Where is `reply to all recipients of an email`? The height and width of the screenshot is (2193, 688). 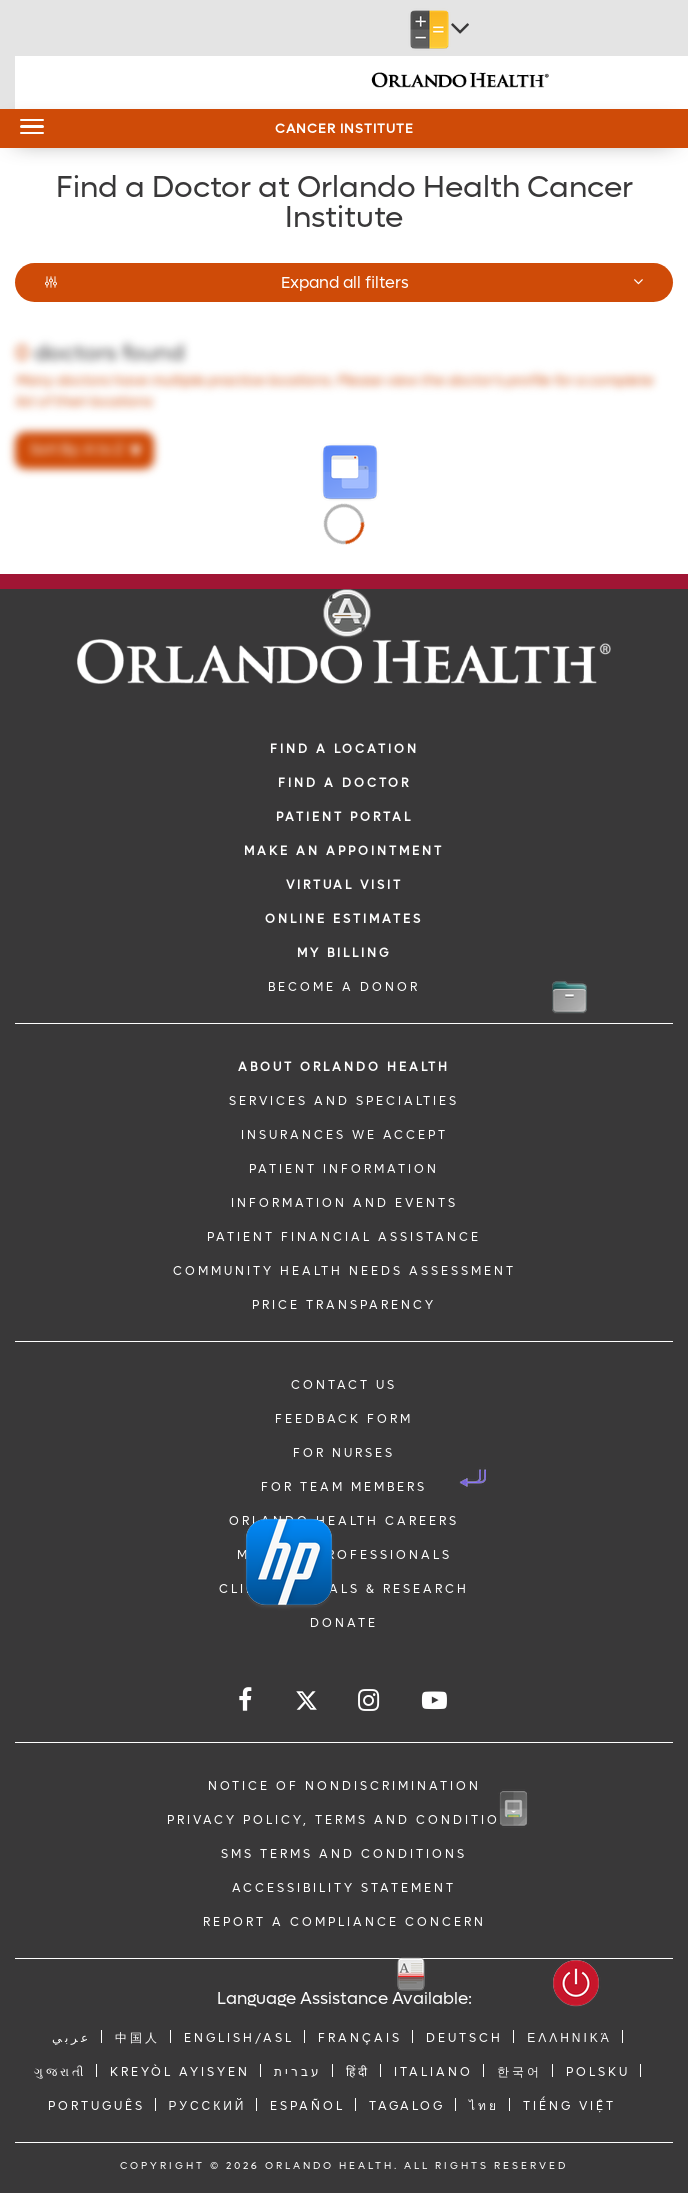
reply to all recipients of an email is located at coordinates (472, 1476).